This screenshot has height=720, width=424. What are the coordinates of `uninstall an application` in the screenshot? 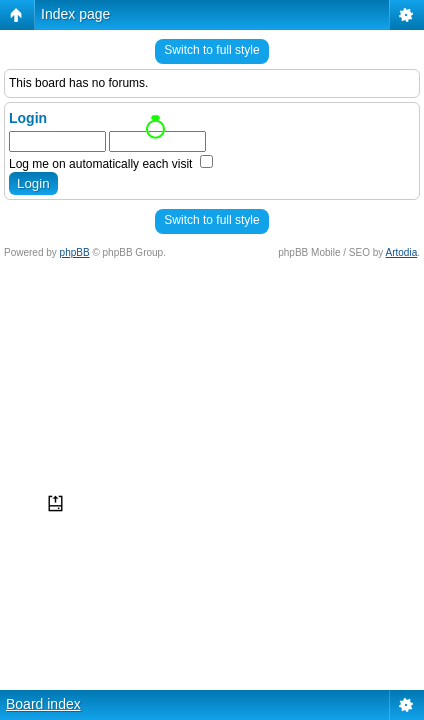 It's located at (55, 503).